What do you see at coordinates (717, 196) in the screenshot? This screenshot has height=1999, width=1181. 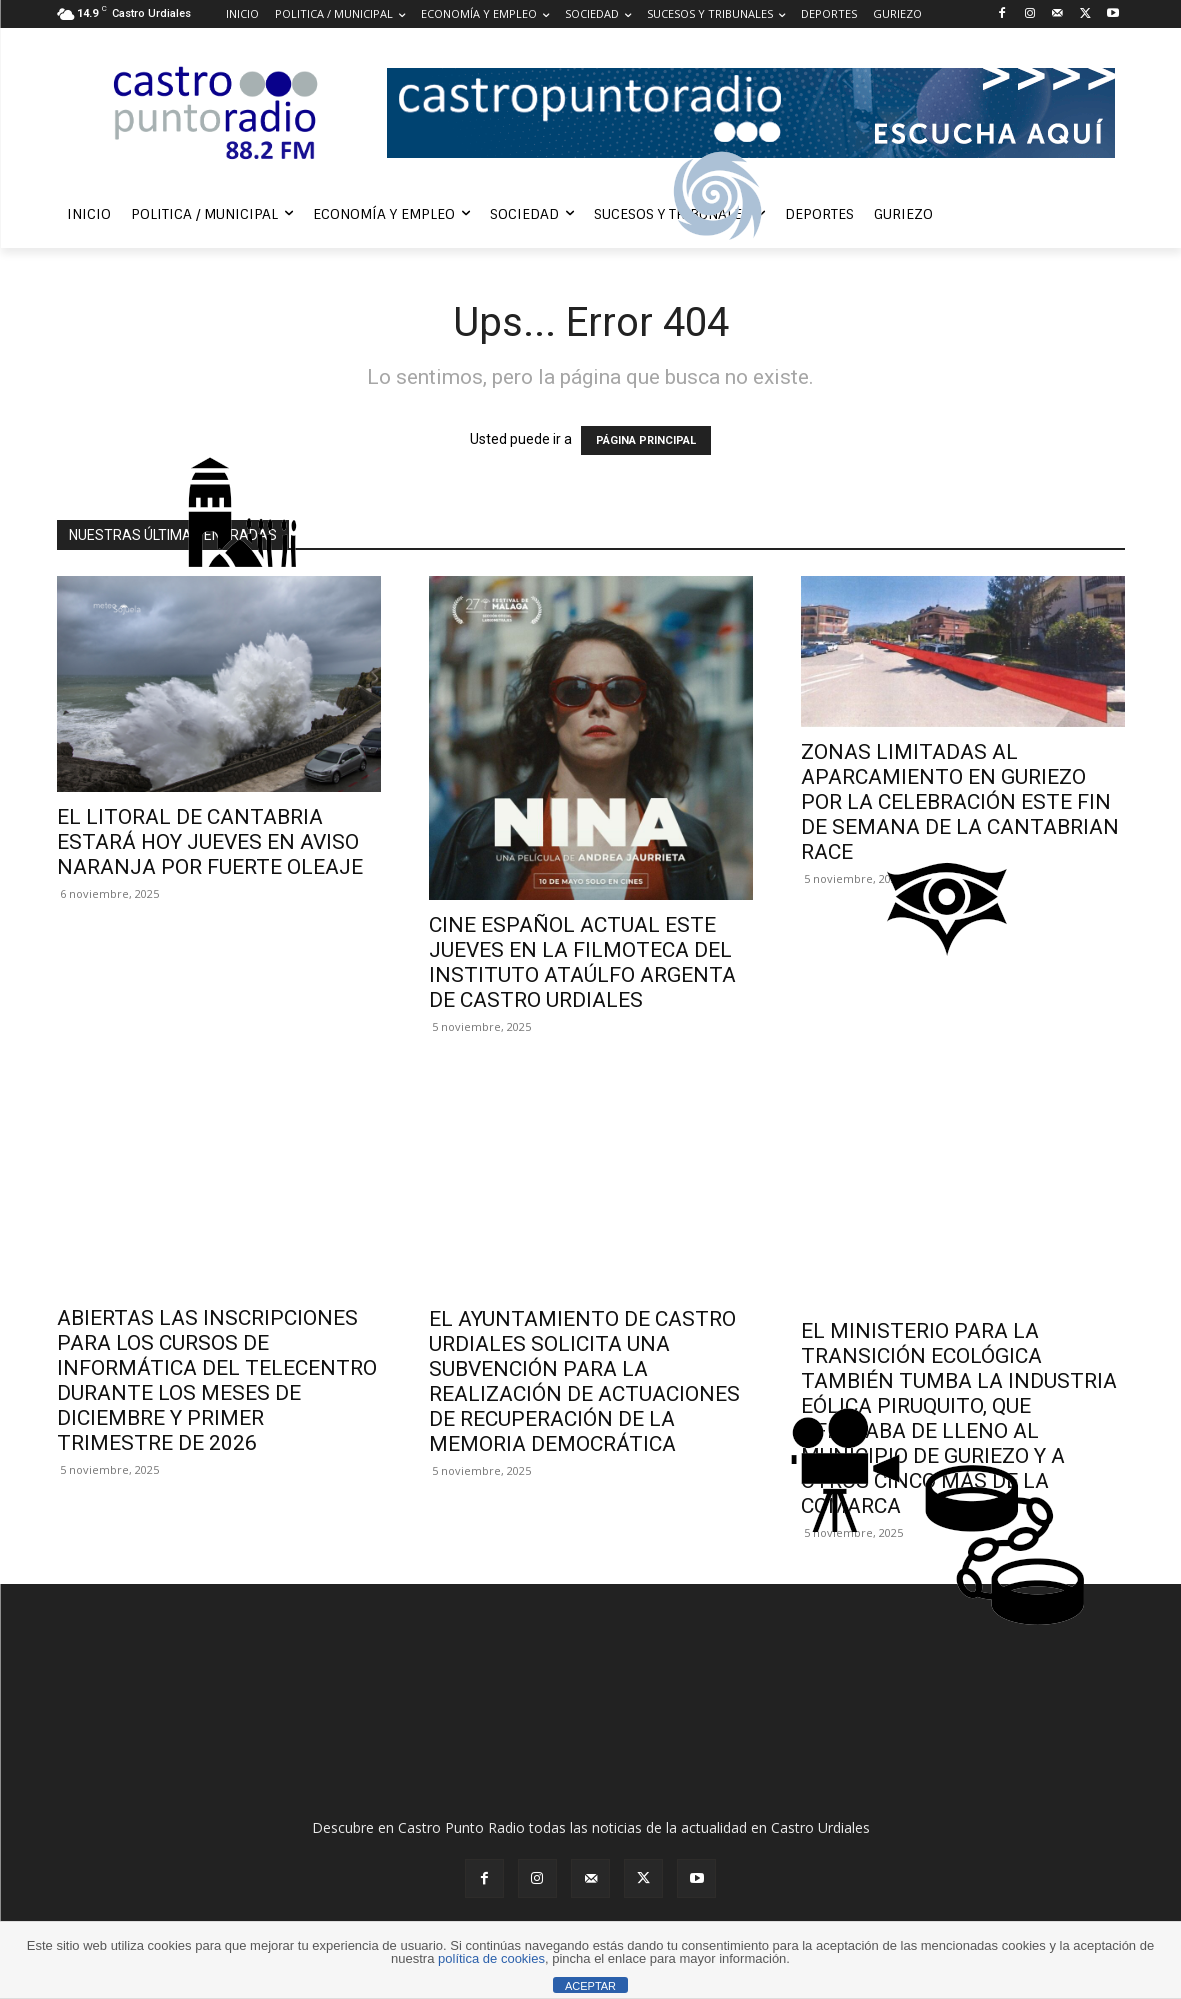 I see `decorative floral or nature-themed game element` at bounding box center [717, 196].